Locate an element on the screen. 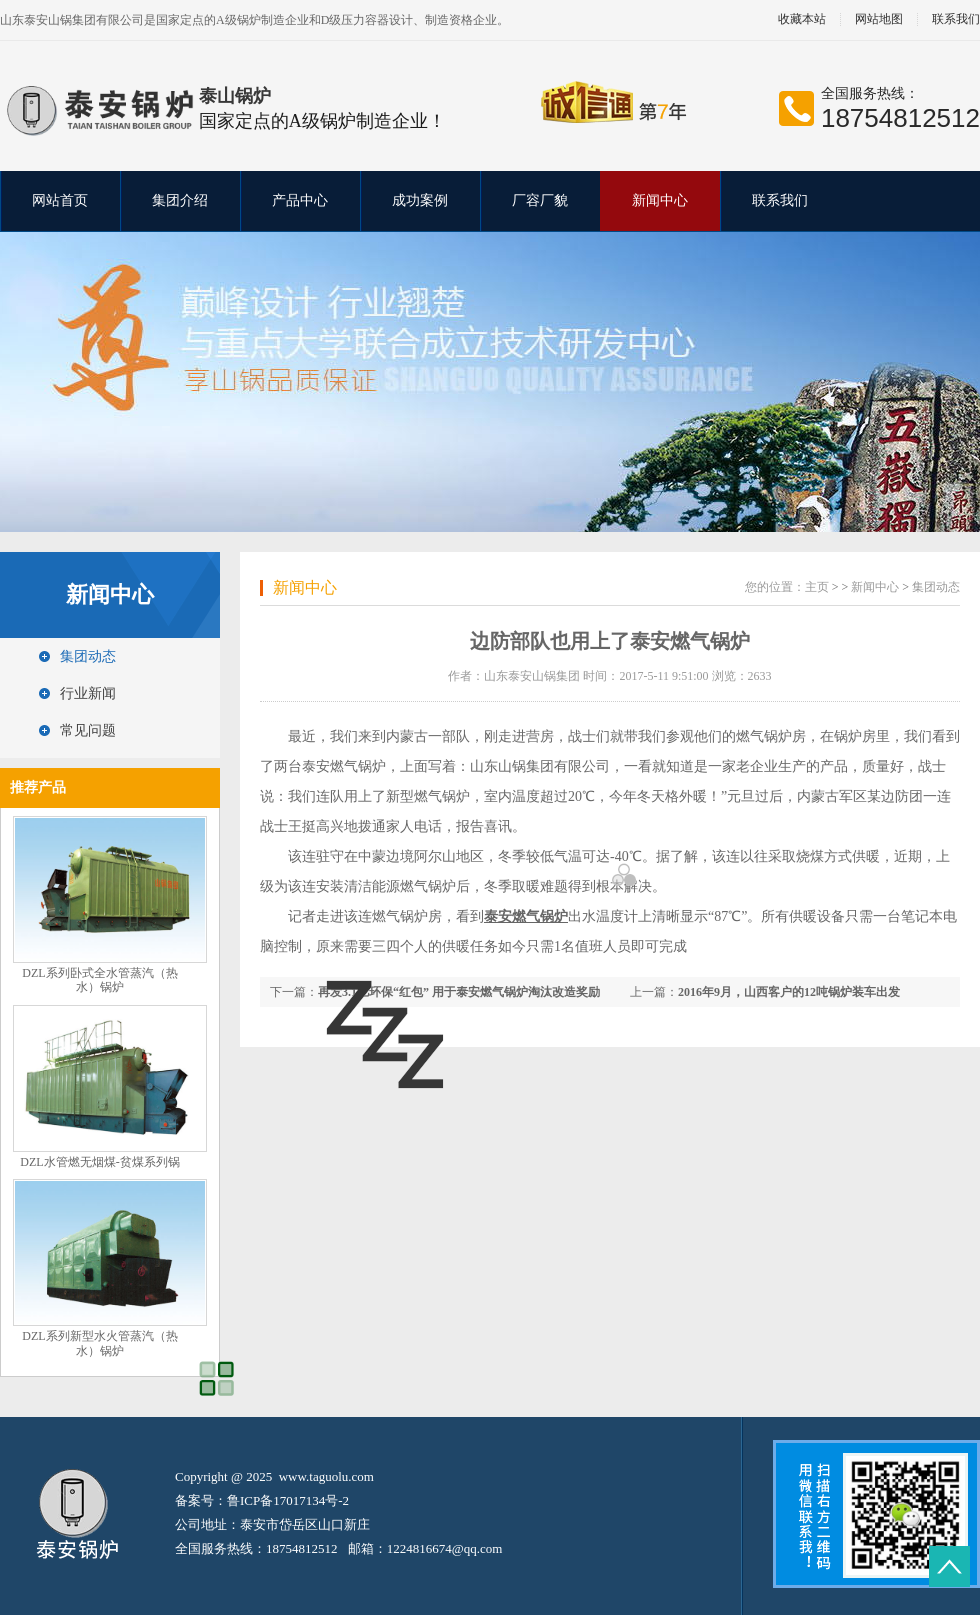  launch lights off puzzle game is located at coordinates (218, 1380).